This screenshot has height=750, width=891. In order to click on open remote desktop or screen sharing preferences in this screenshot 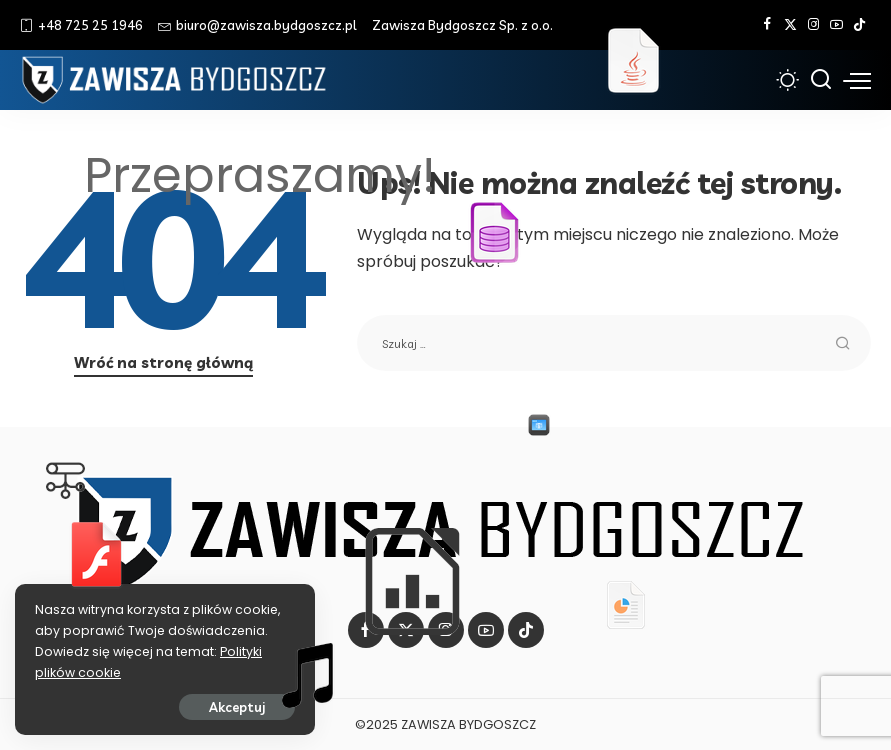, I will do `click(539, 425)`.